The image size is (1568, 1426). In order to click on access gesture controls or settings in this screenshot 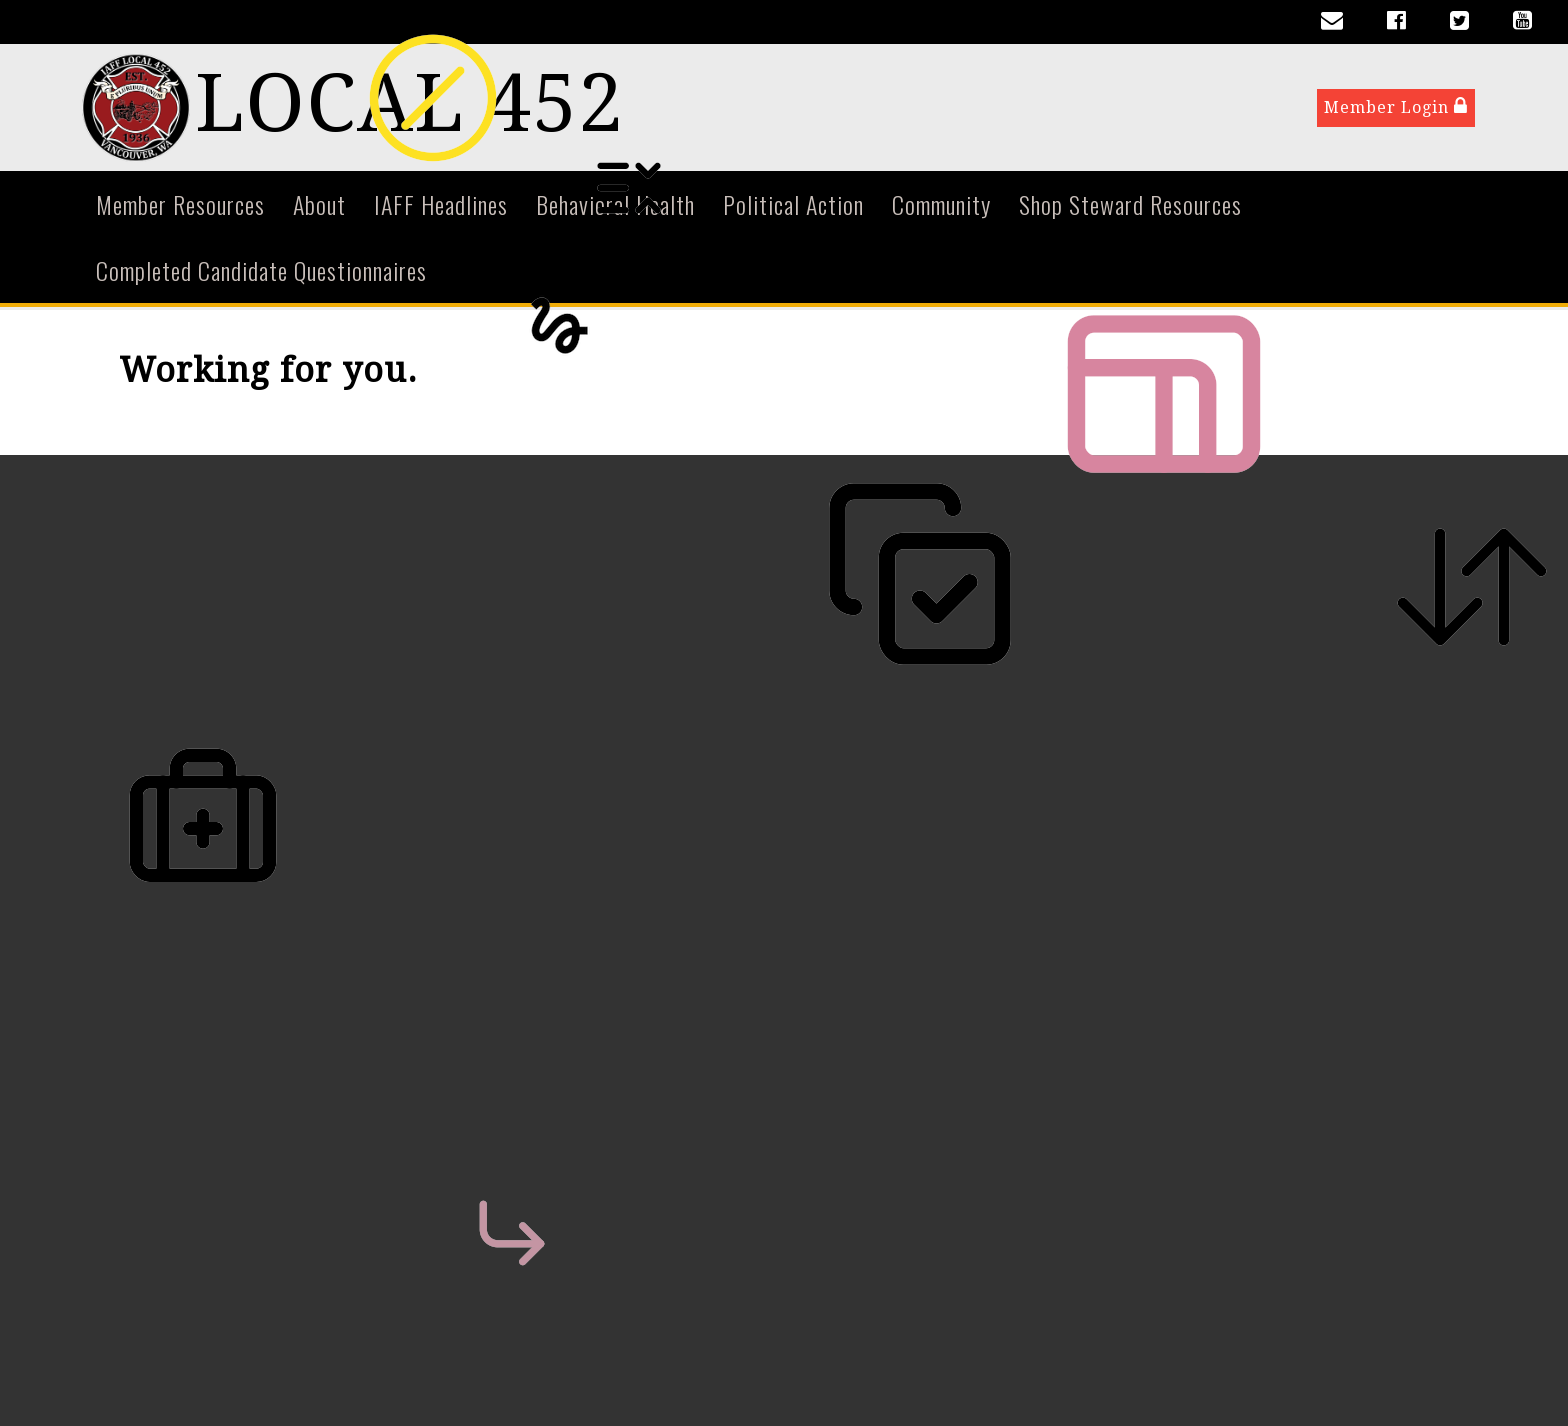, I will do `click(559, 325)`.